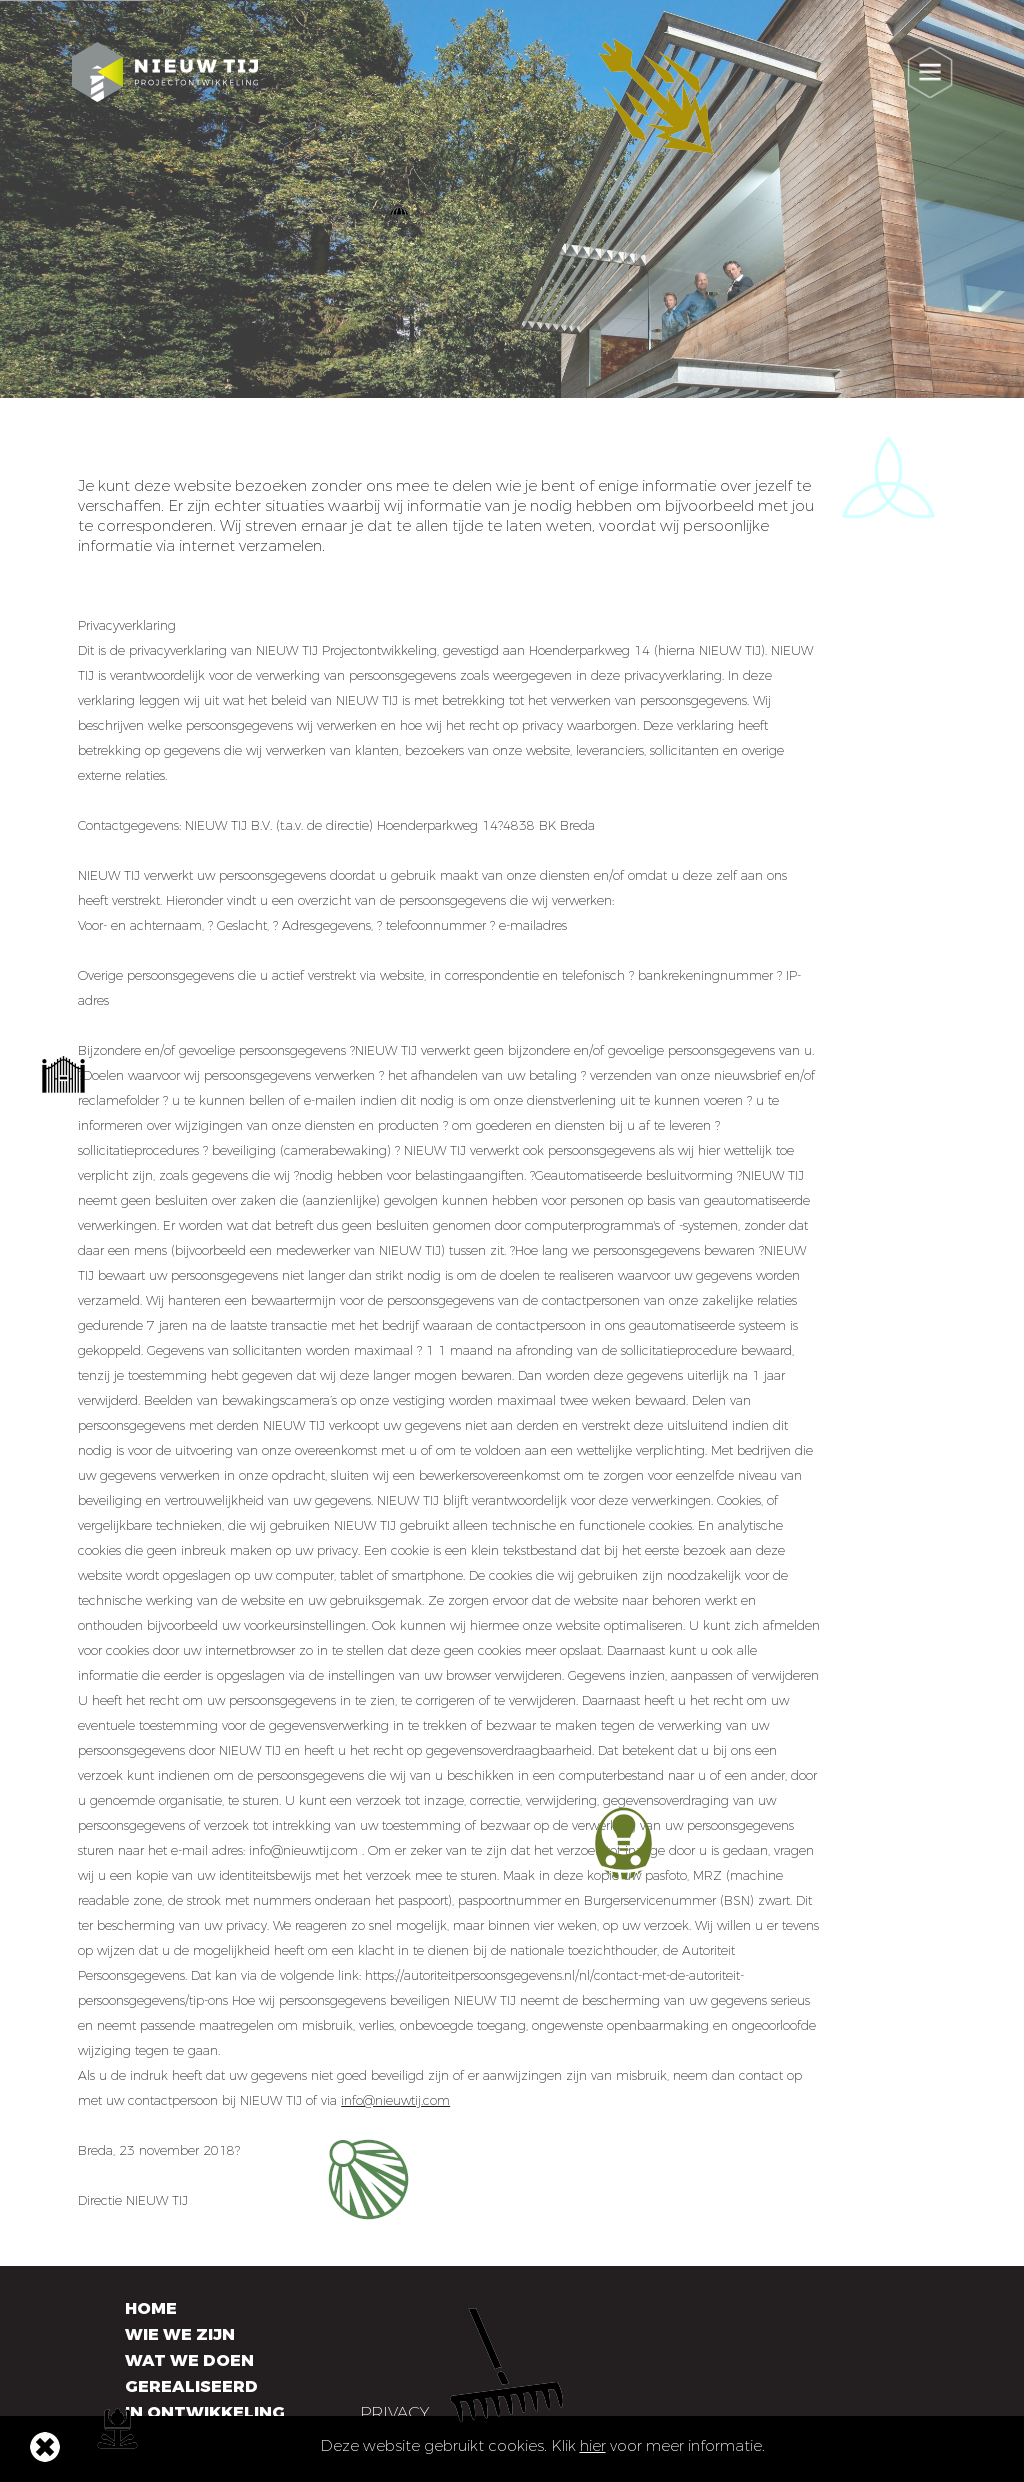 Image resolution: width=1024 pixels, height=2482 pixels. What do you see at coordinates (63, 1071) in the screenshot?
I see `enter a gated area or level` at bounding box center [63, 1071].